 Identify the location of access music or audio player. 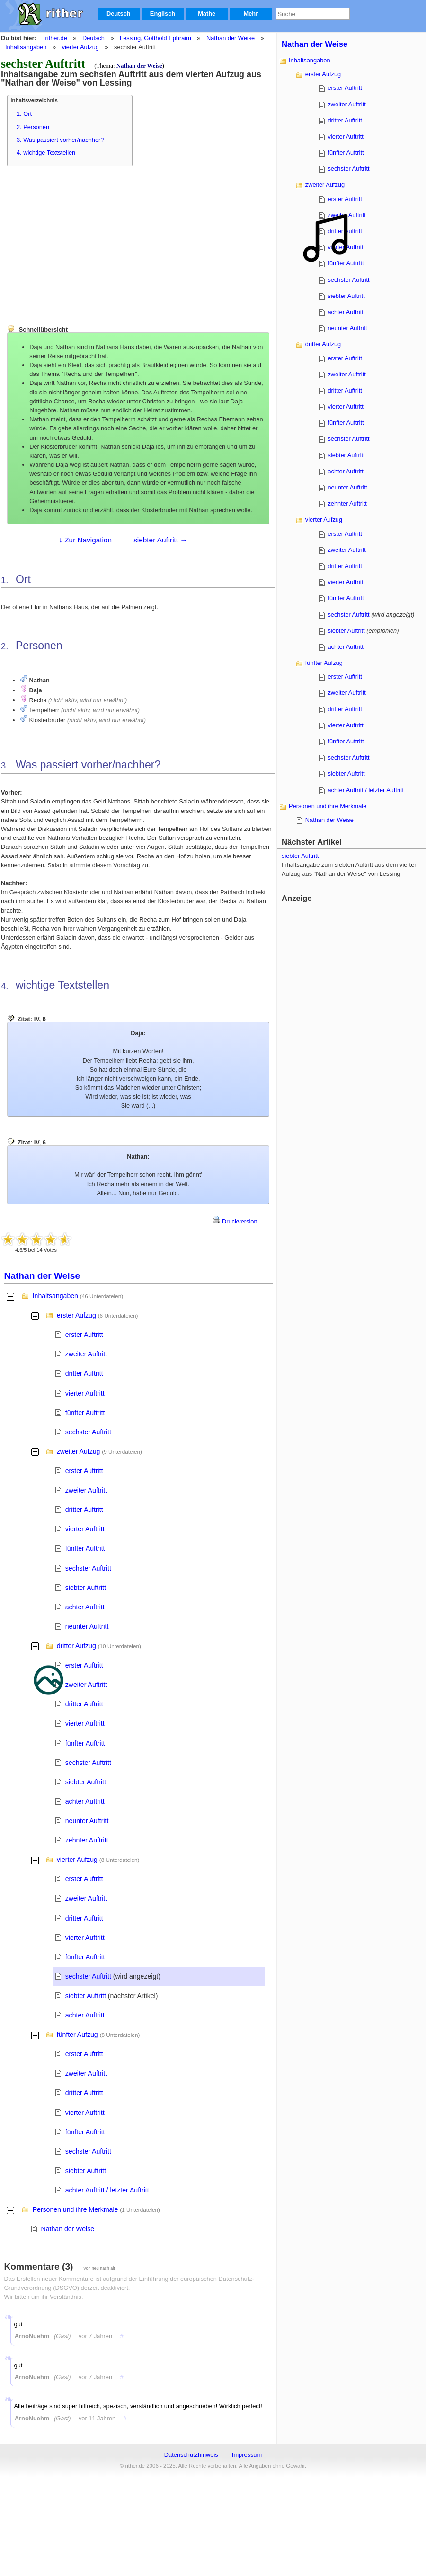
(328, 239).